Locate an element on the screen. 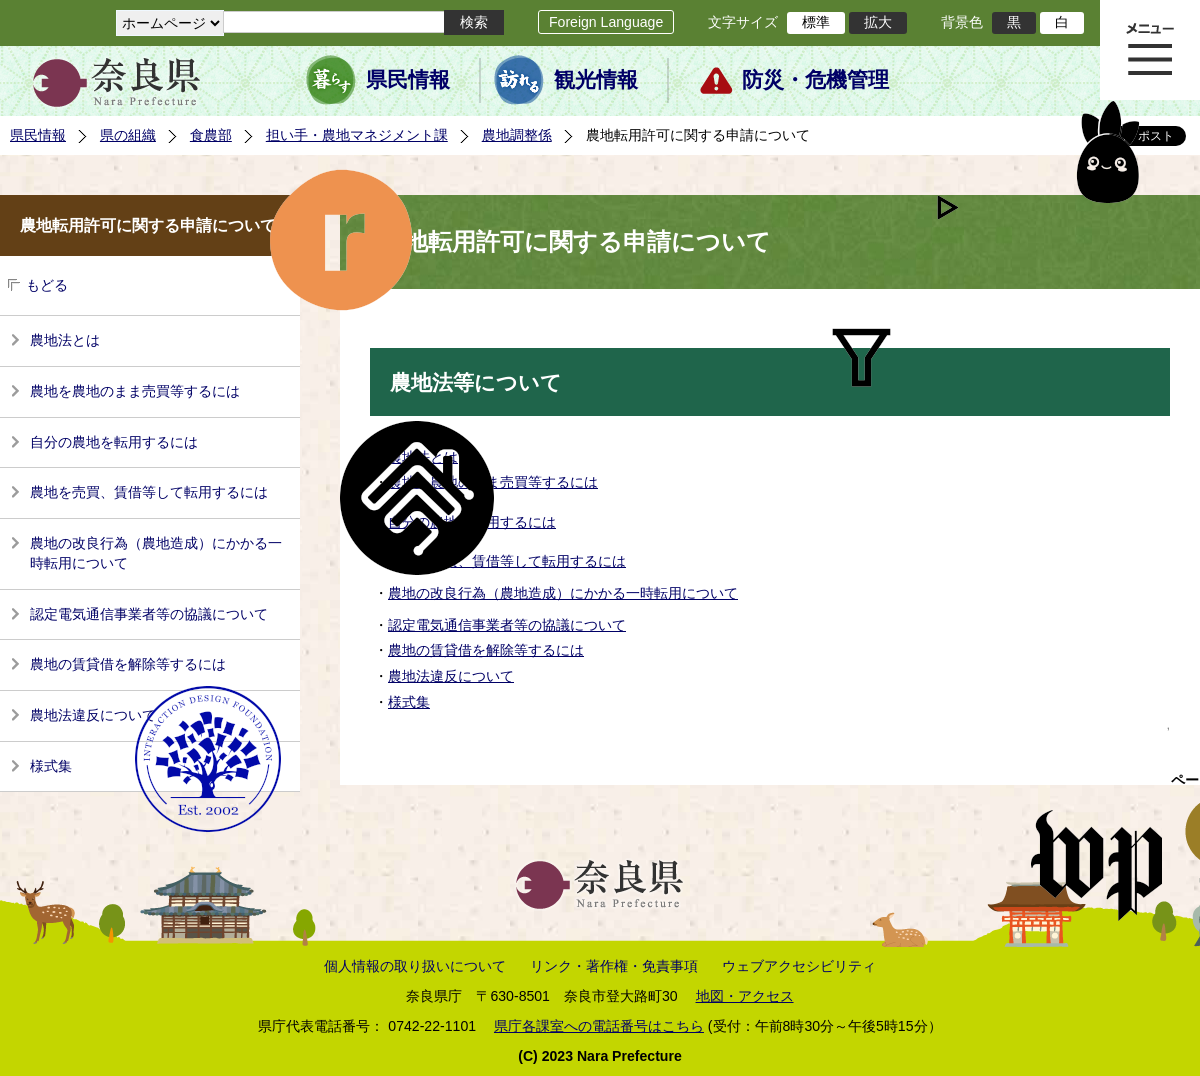 This screenshot has width=1200, height=1076. open The Washington Post app is located at coordinates (1096, 865).